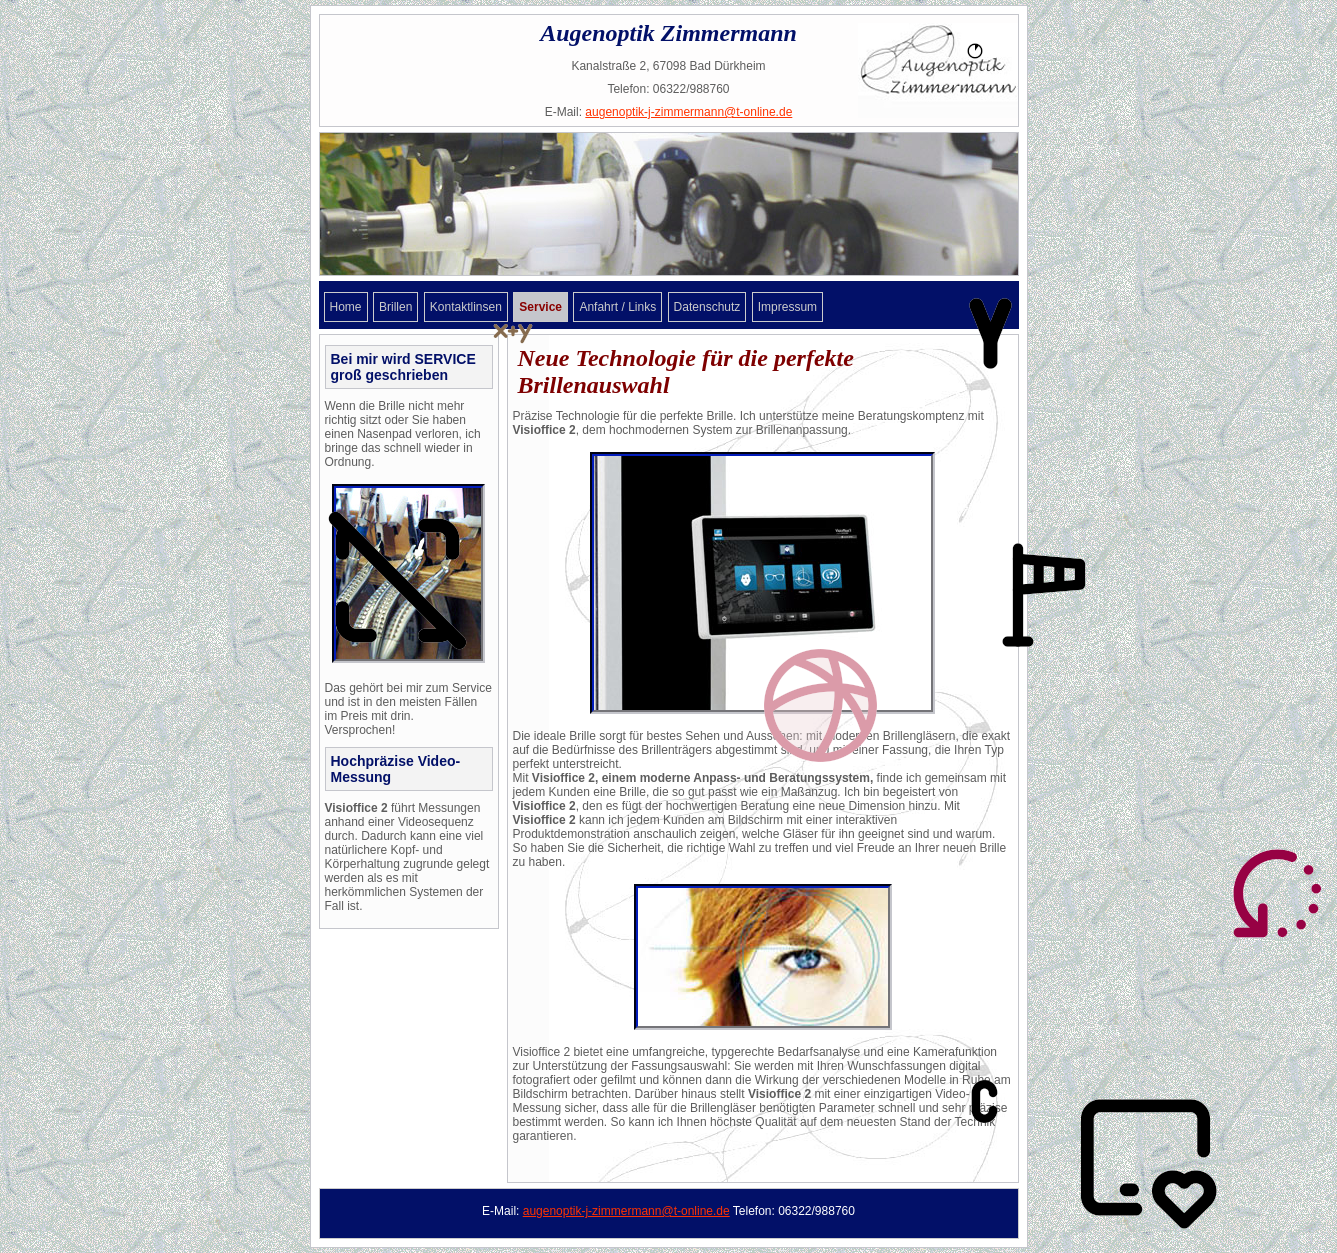 The height and width of the screenshot is (1253, 1337). I want to click on indicates a "C" grade or rating, so click(984, 1101).